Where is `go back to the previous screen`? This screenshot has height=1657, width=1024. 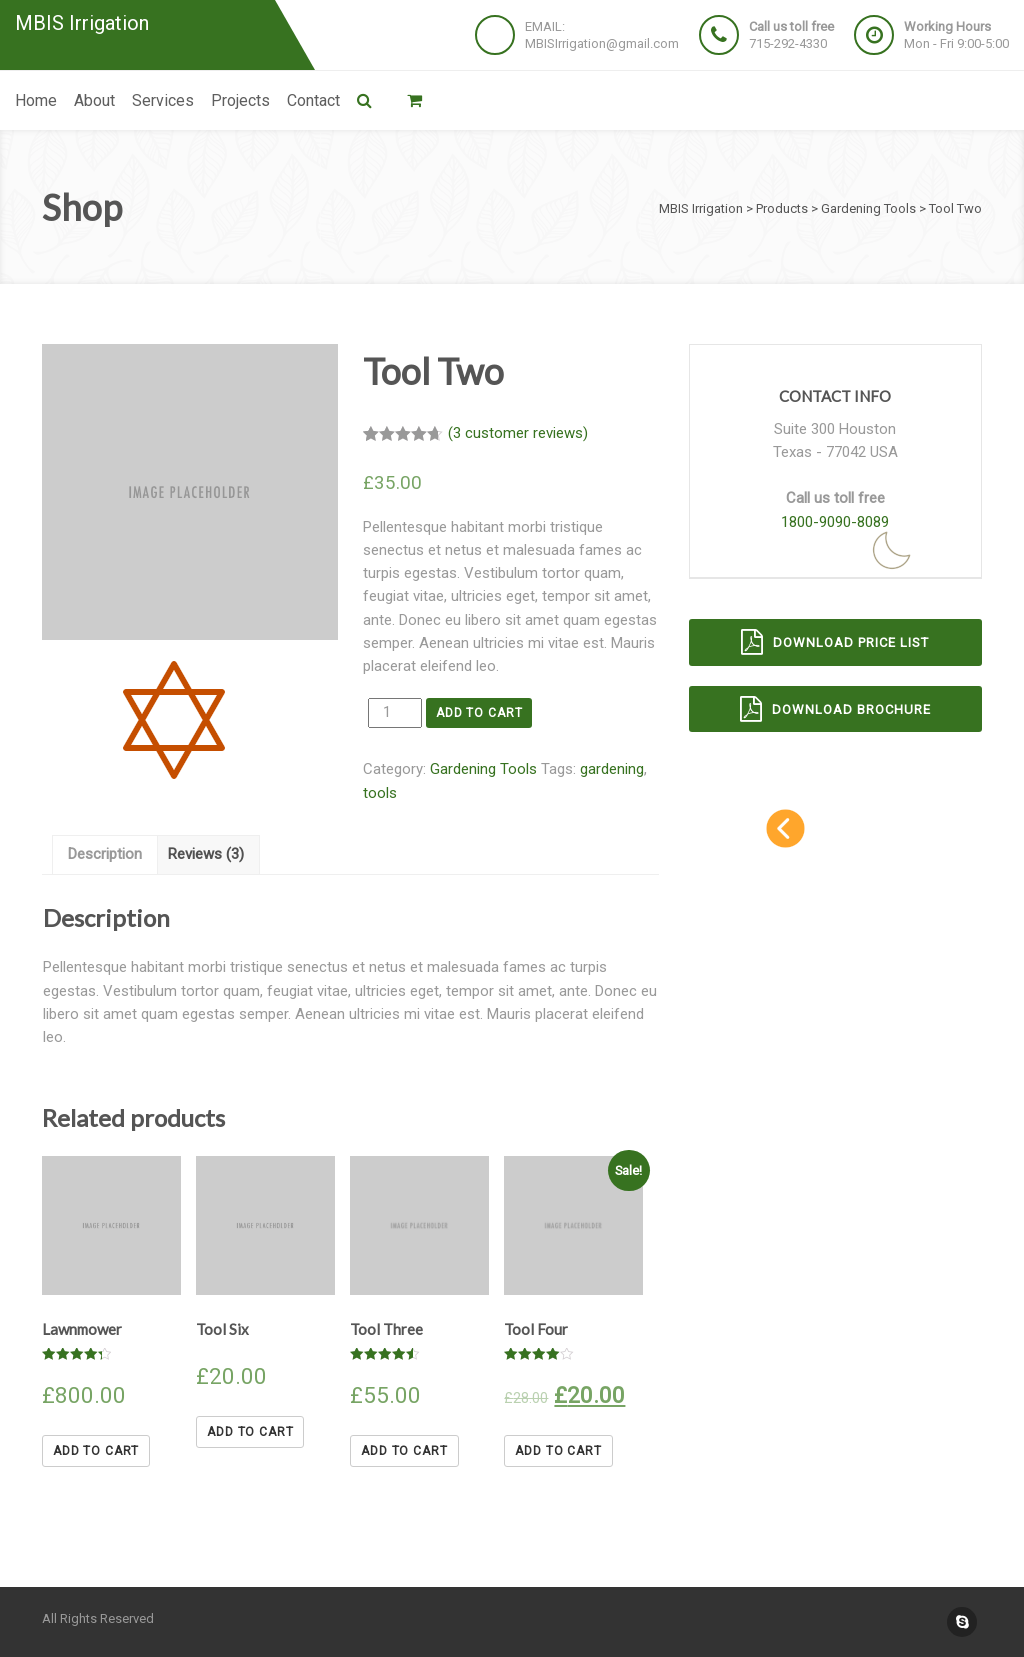
go back to the previous screen is located at coordinates (785, 828).